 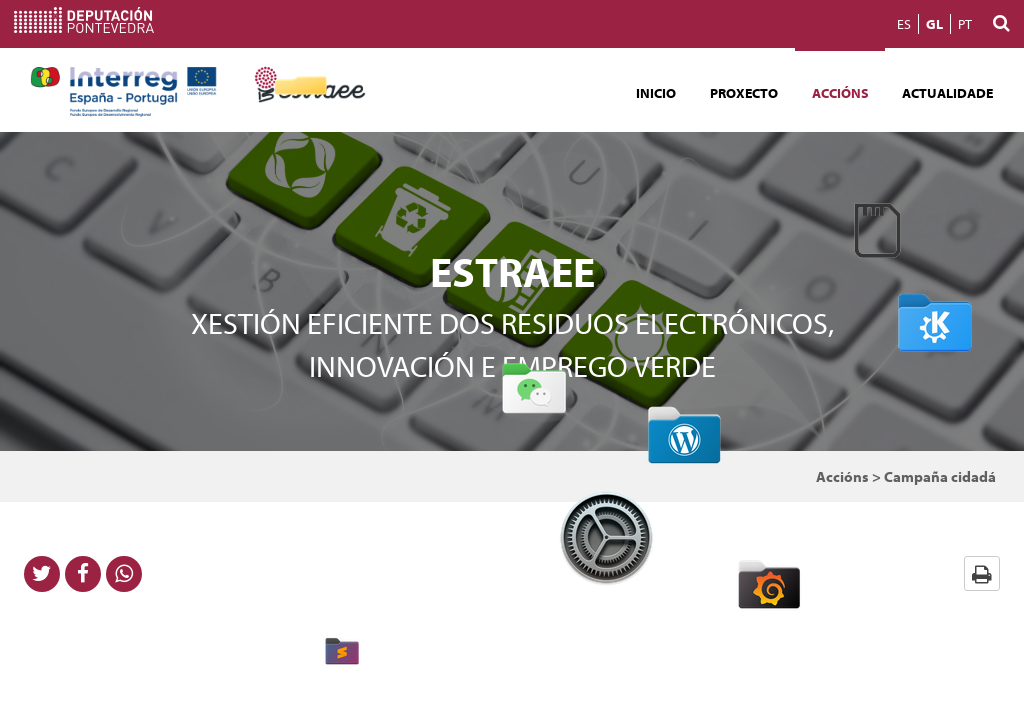 I want to click on open system preferences or settings, so click(x=606, y=537).